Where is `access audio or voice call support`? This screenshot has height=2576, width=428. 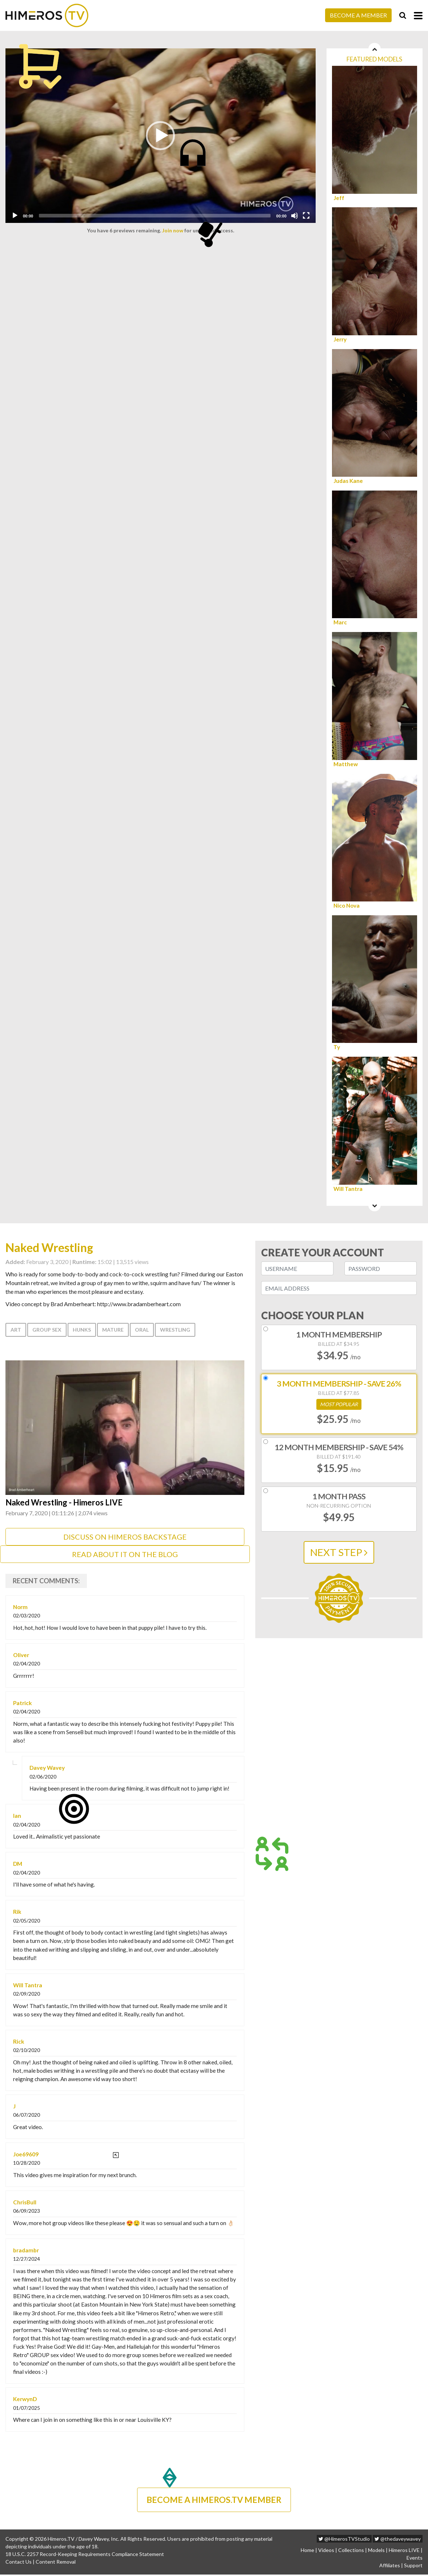 access audio or voice call support is located at coordinates (193, 155).